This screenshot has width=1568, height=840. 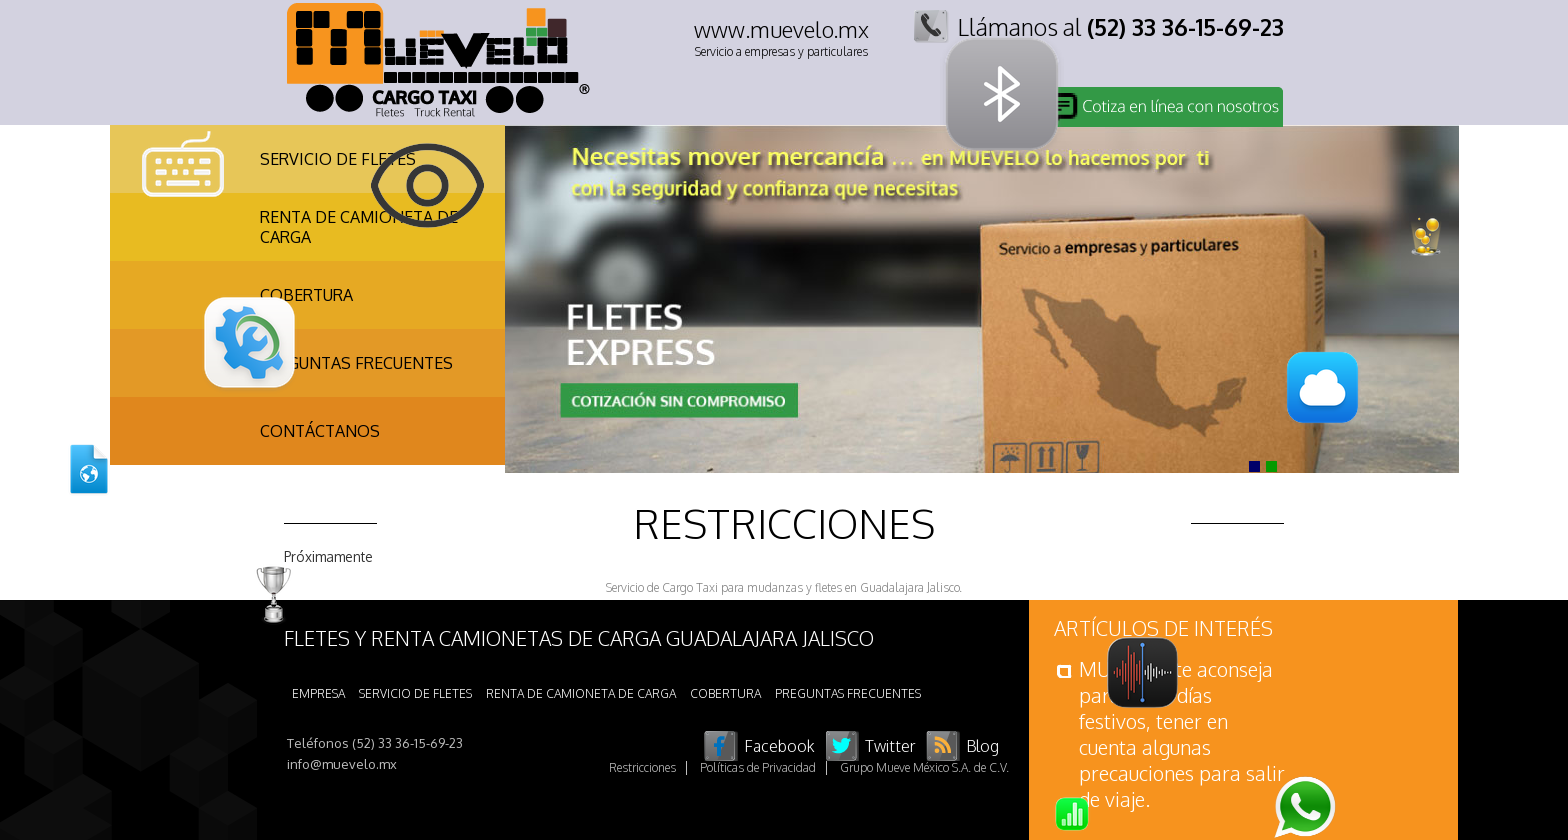 I want to click on access visibility or display settings, so click(x=427, y=185).